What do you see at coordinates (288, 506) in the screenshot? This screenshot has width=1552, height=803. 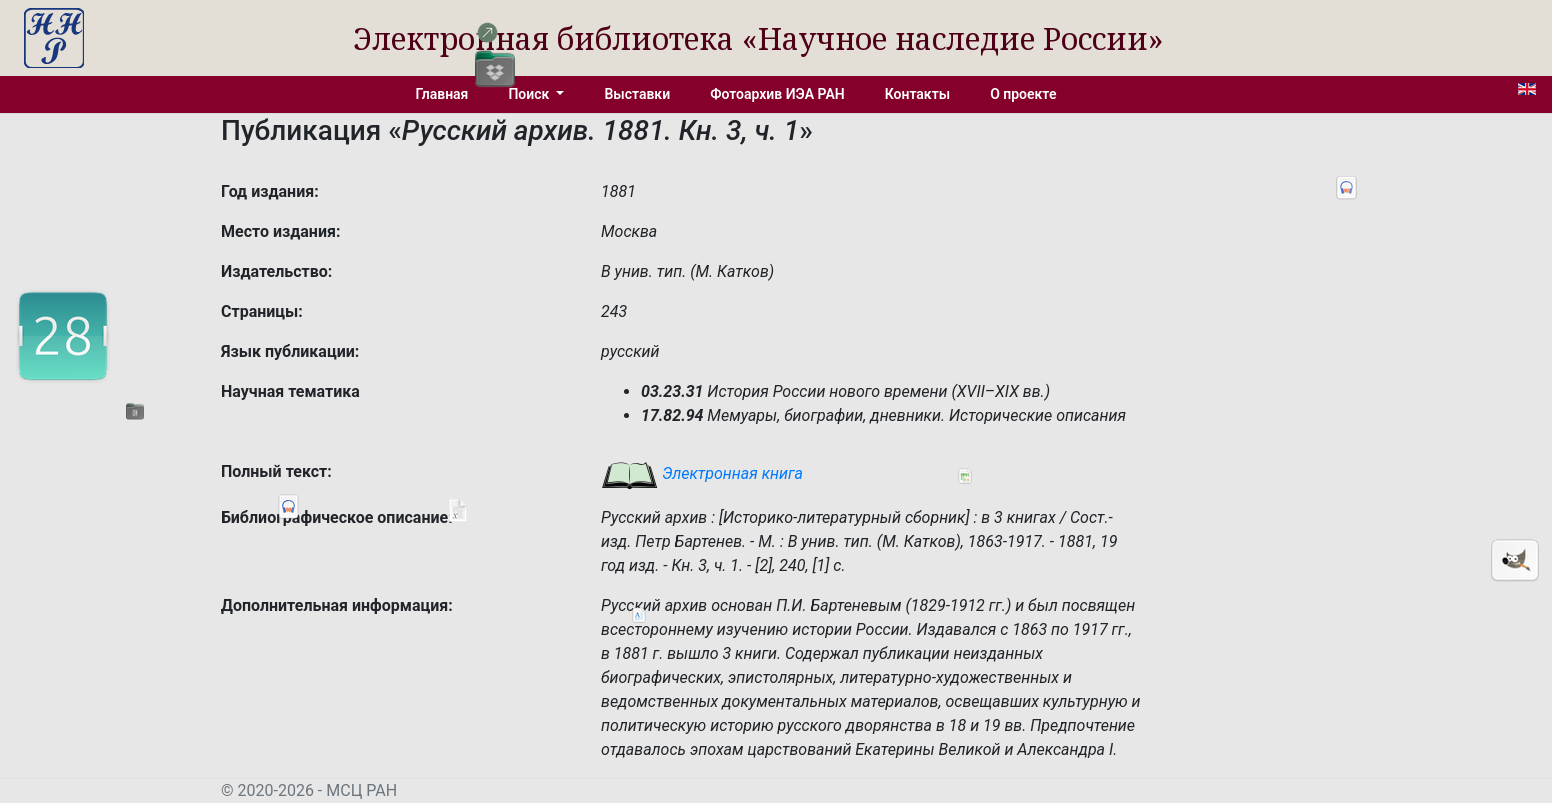 I see `an audacity audio project file` at bounding box center [288, 506].